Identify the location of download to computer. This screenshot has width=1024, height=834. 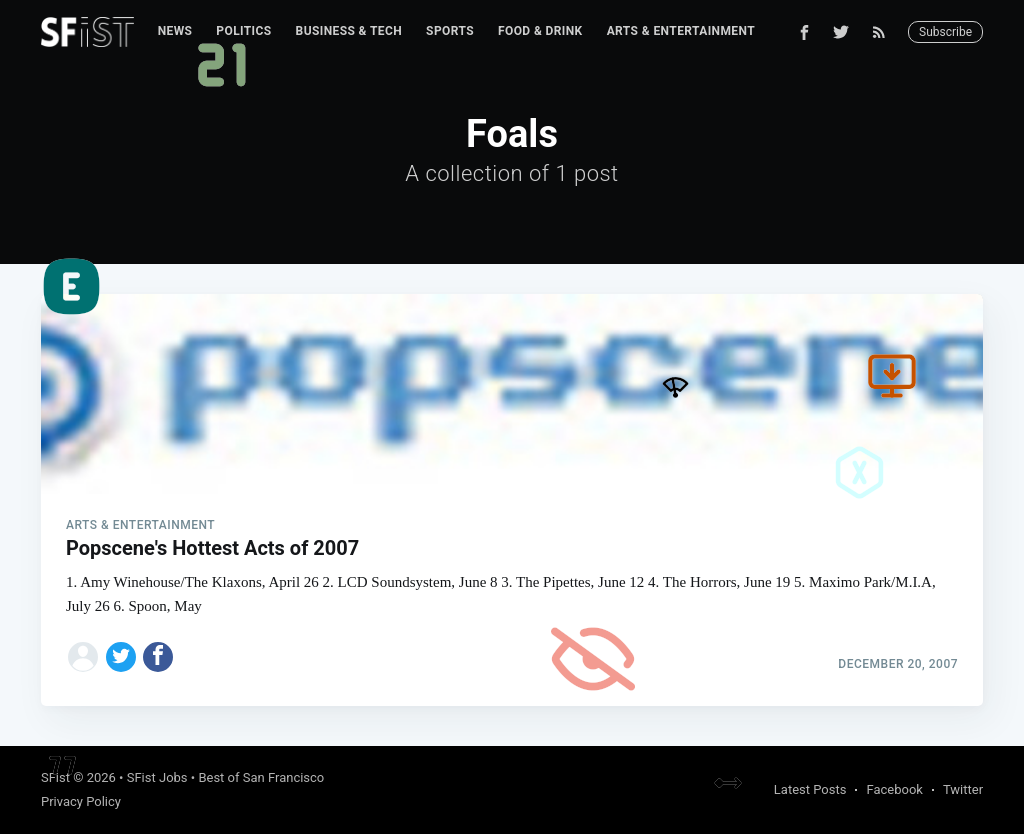
(892, 376).